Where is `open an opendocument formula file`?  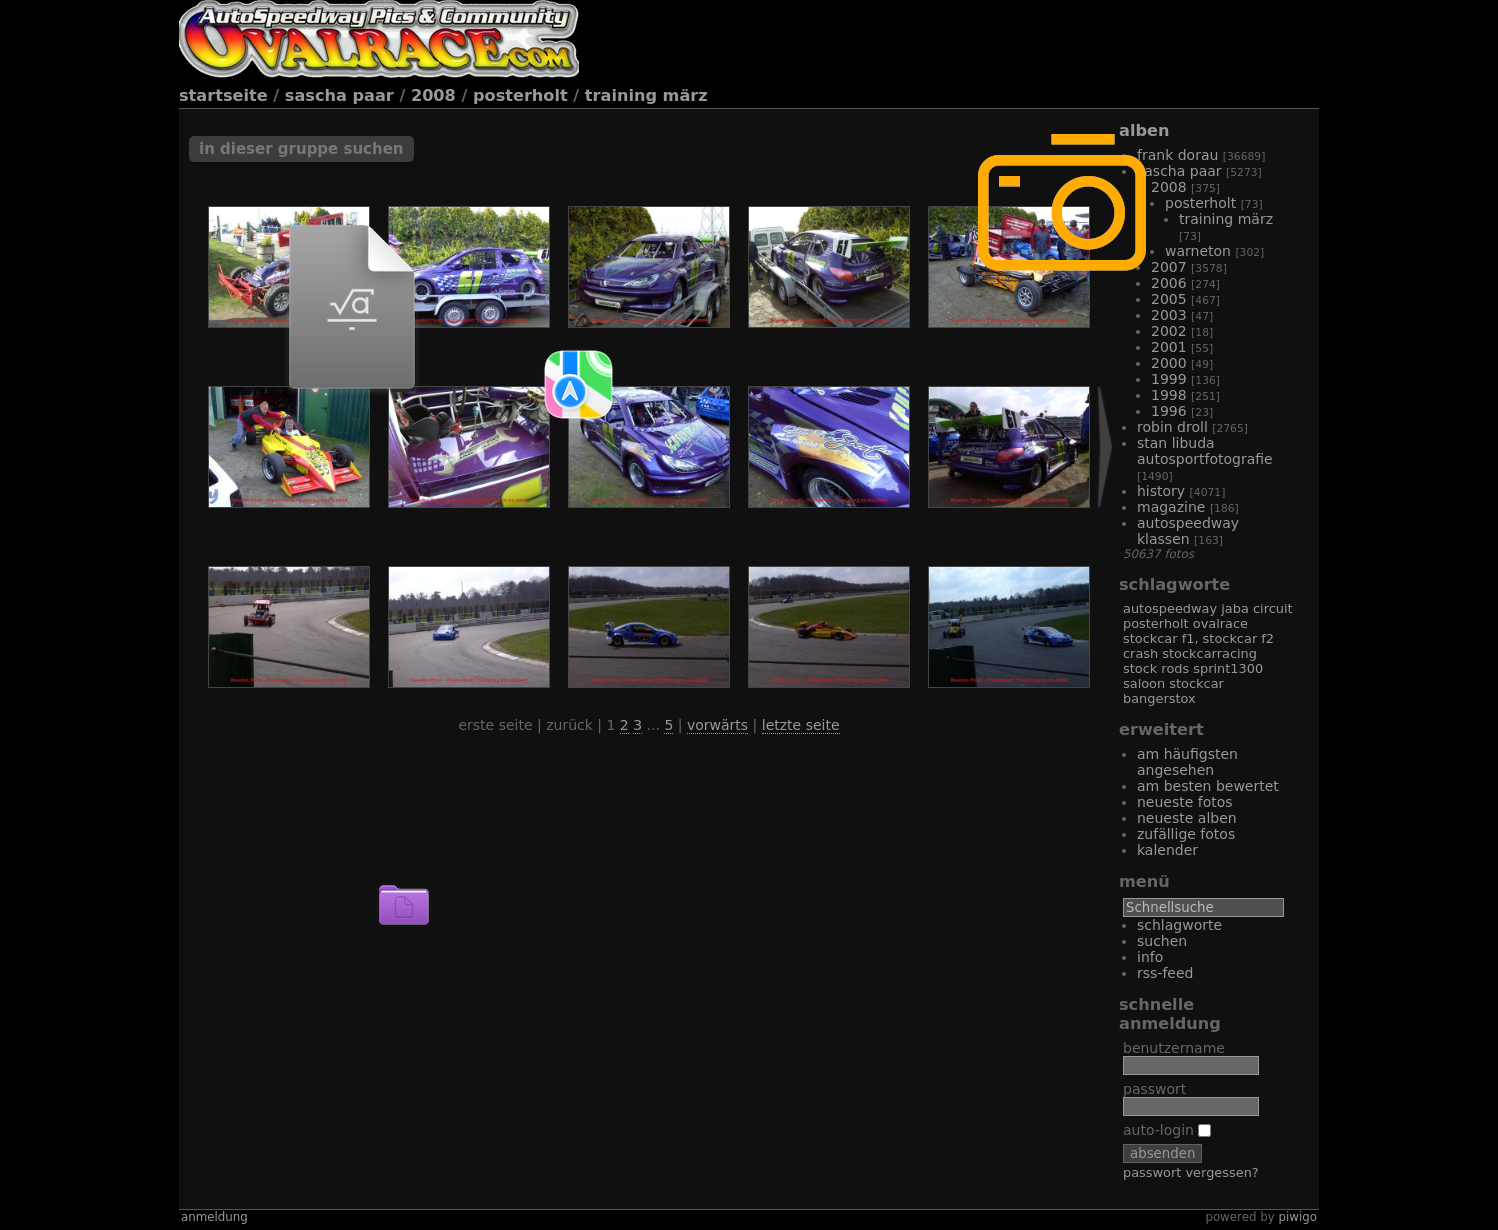 open an opendocument formula file is located at coordinates (352, 310).